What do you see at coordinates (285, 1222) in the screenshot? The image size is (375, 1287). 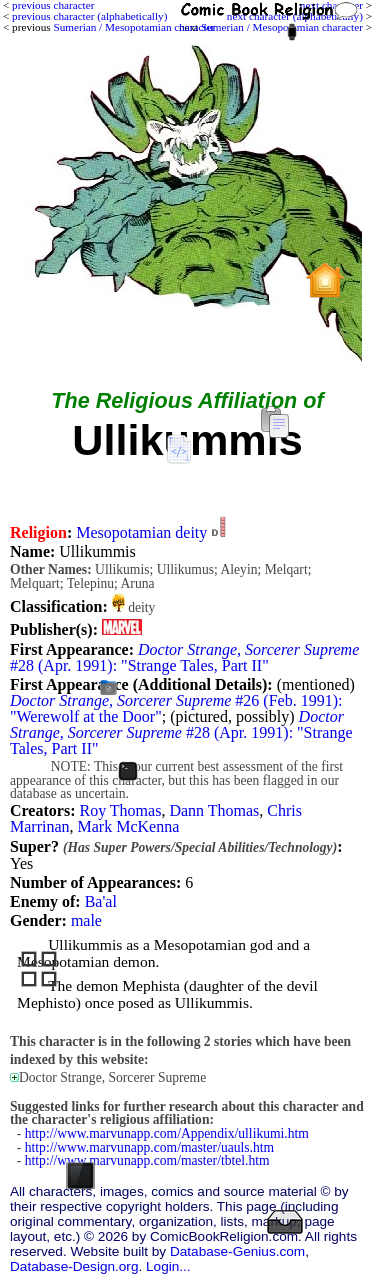 I see `view your inbox messages` at bounding box center [285, 1222].